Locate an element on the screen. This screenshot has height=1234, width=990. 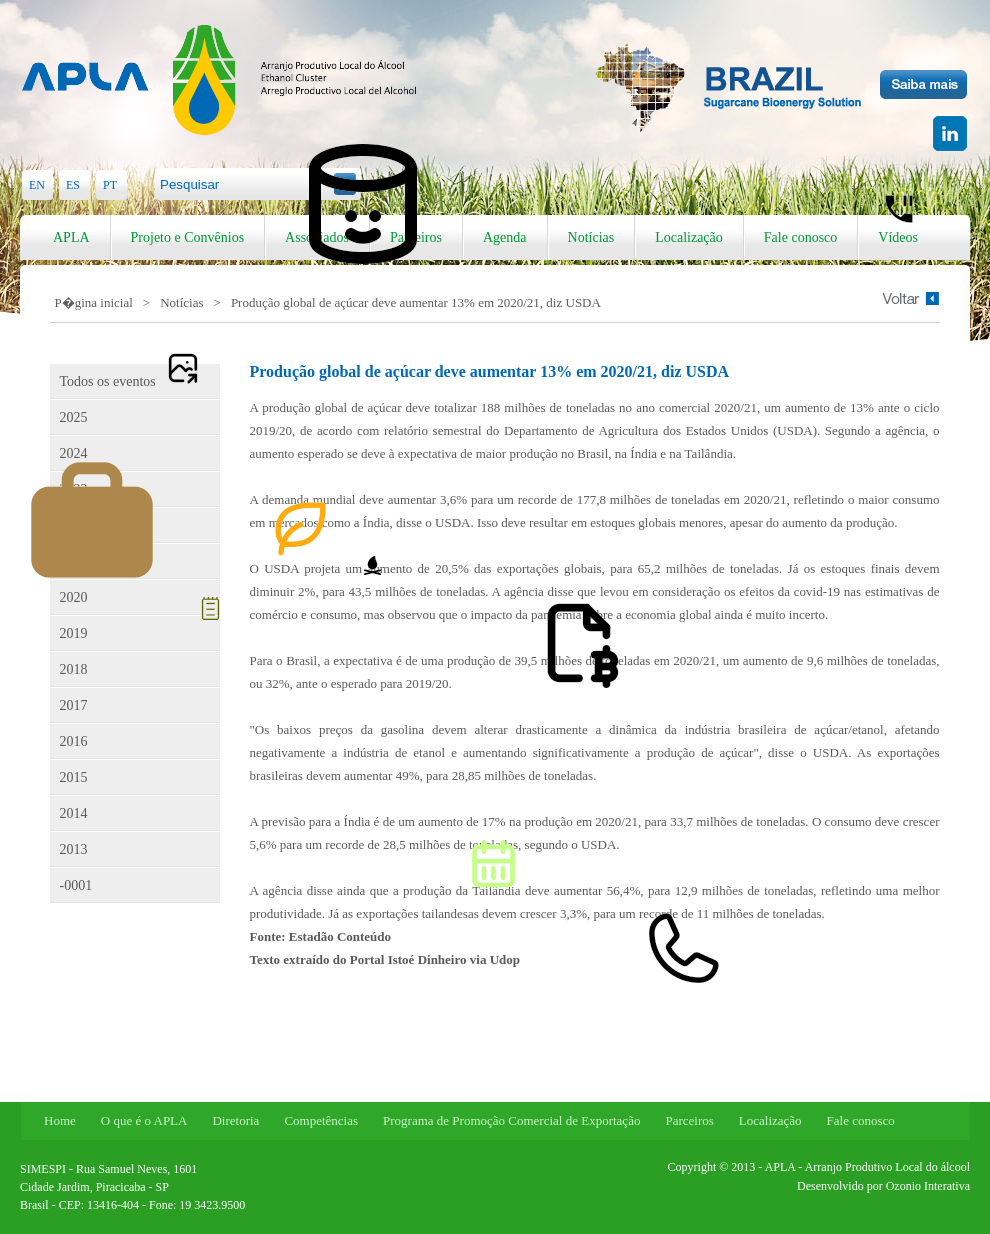
view output console or log is located at coordinates (210, 608).